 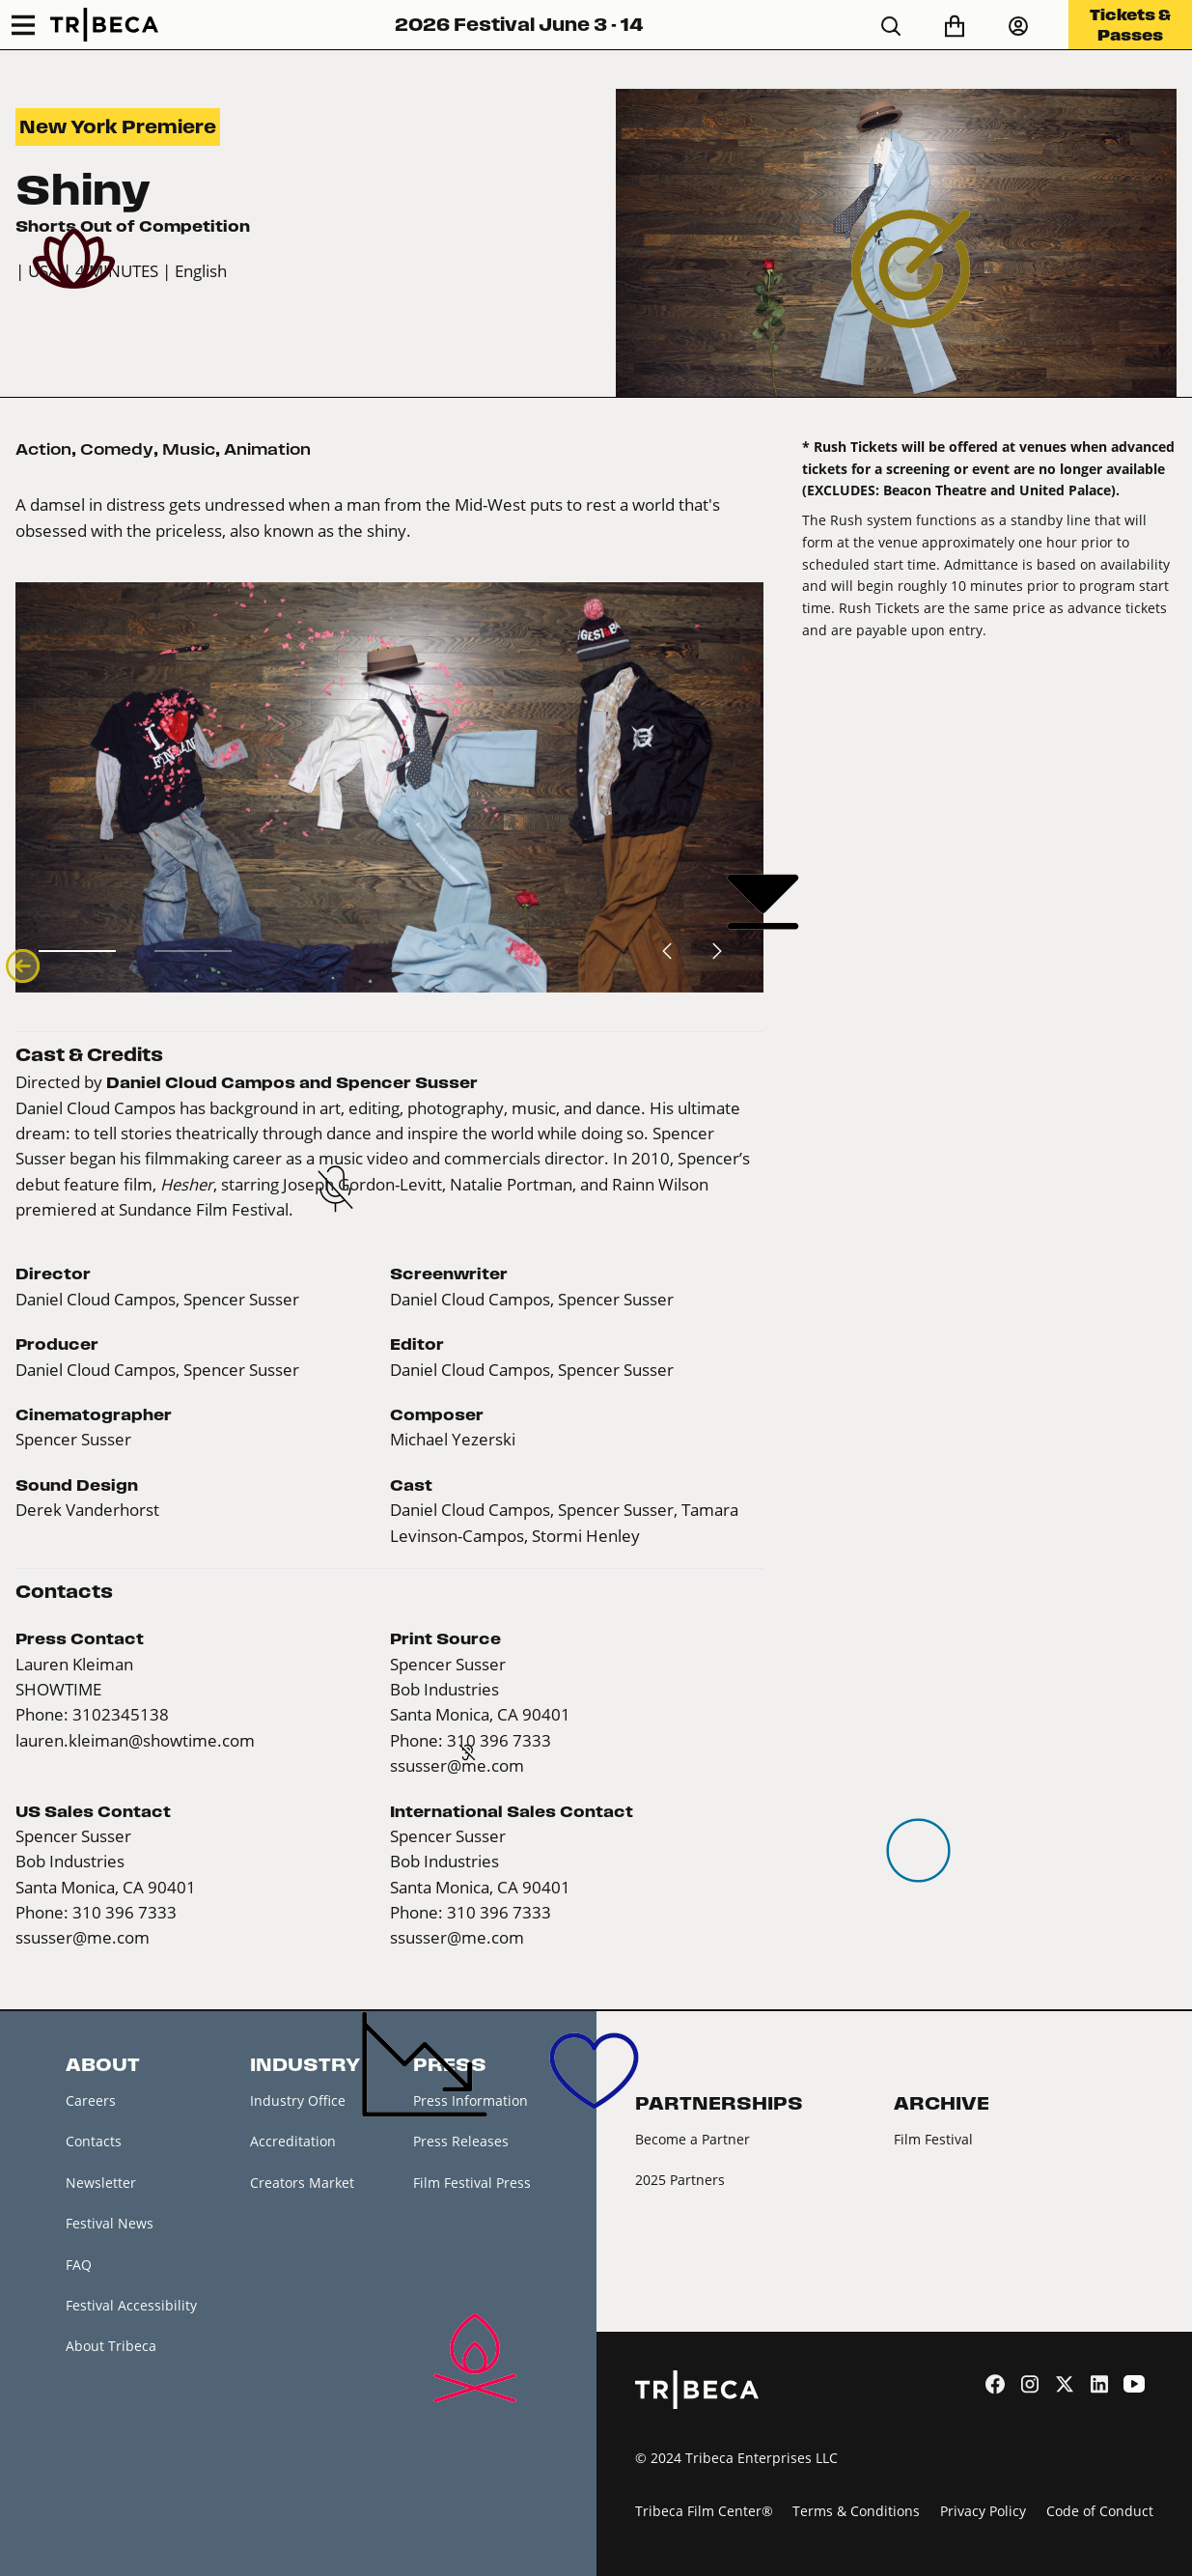 I want to click on mute your microphone, so click(x=335, y=1188).